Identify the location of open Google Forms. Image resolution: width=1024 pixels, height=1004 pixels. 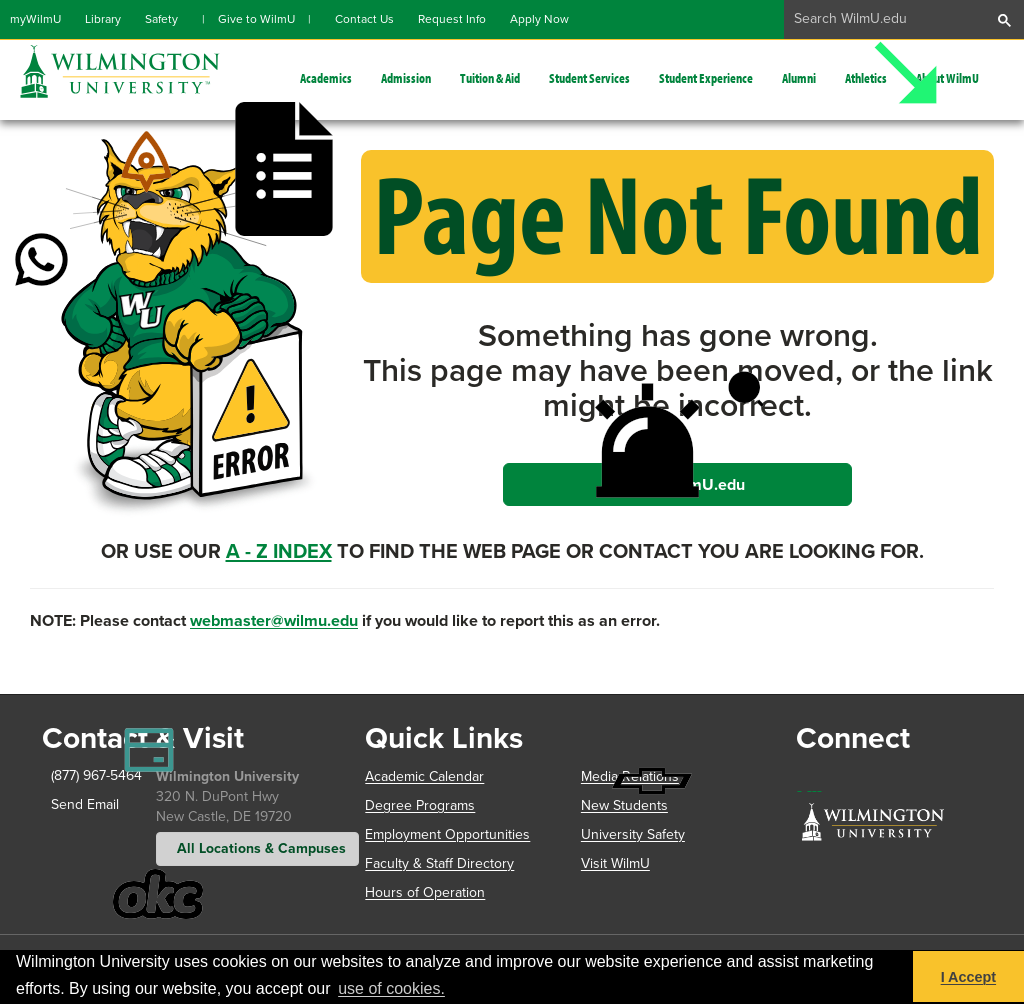
(284, 169).